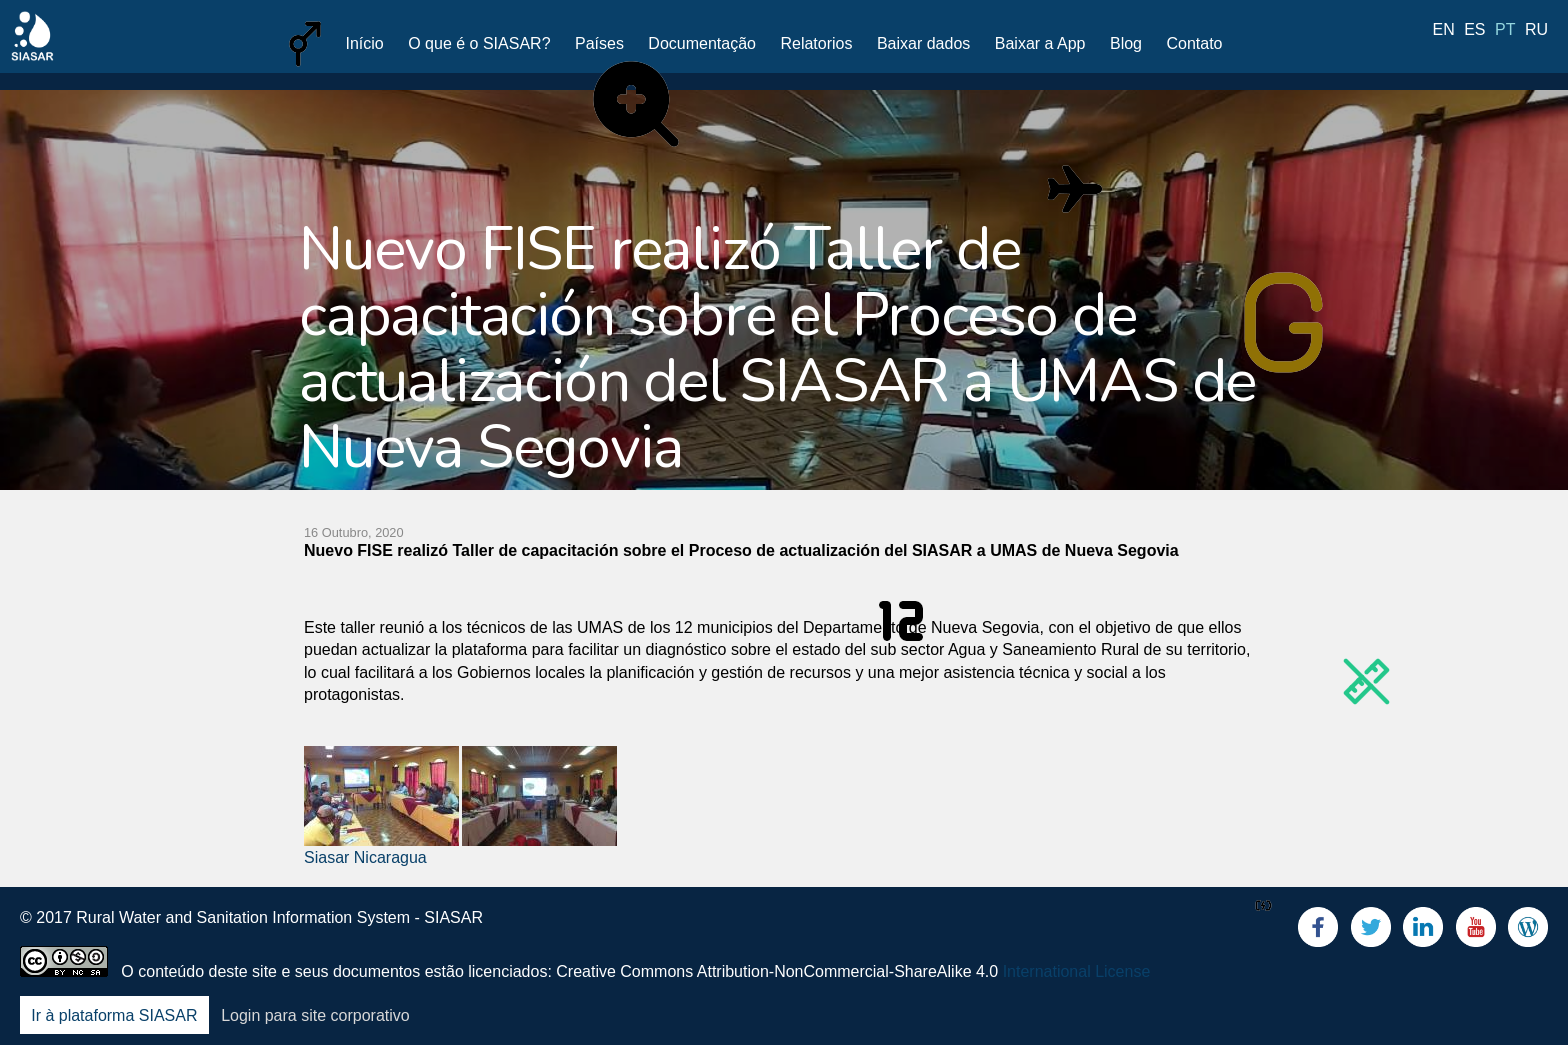 The image size is (1568, 1045). Describe the element at coordinates (899, 621) in the screenshot. I see `indicates item count or quantity of 12` at that location.